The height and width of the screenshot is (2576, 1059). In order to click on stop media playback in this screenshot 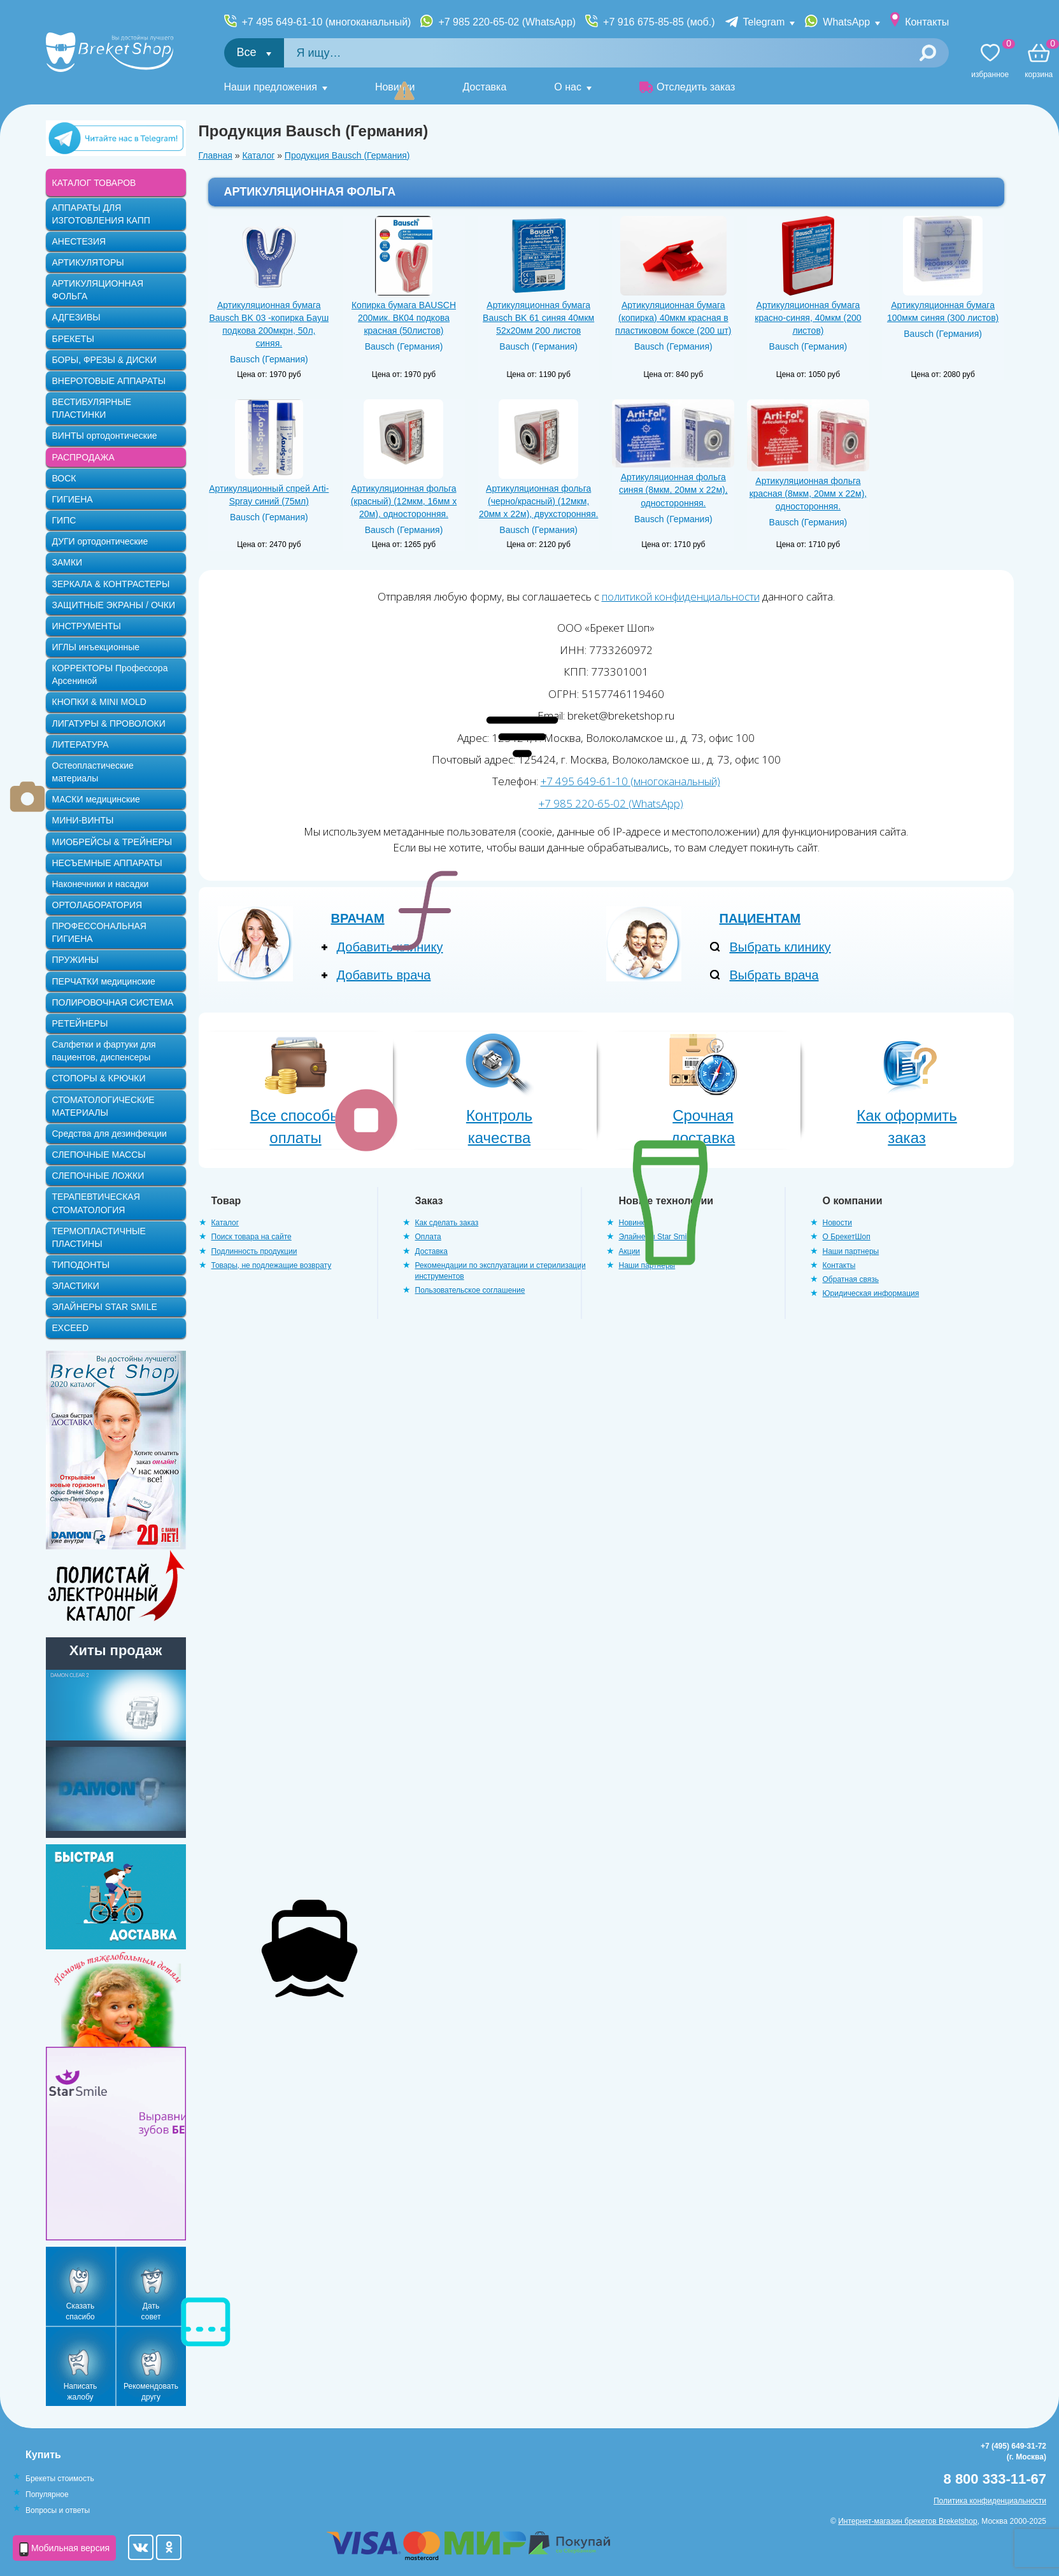, I will do `click(366, 1120)`.